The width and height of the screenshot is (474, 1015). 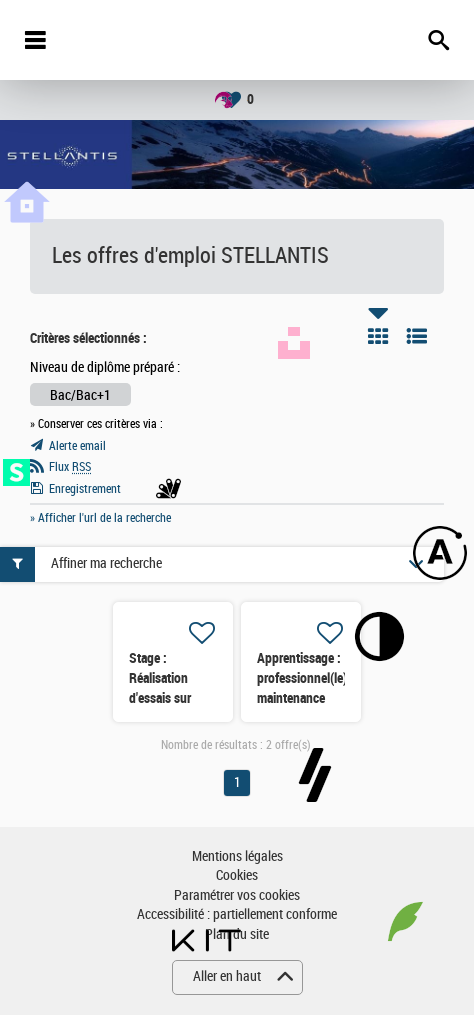 What do you see at coordinates (379, 636) in the screenshot?
I see `adjust display contrast settings` at bounding box center [379, 636].